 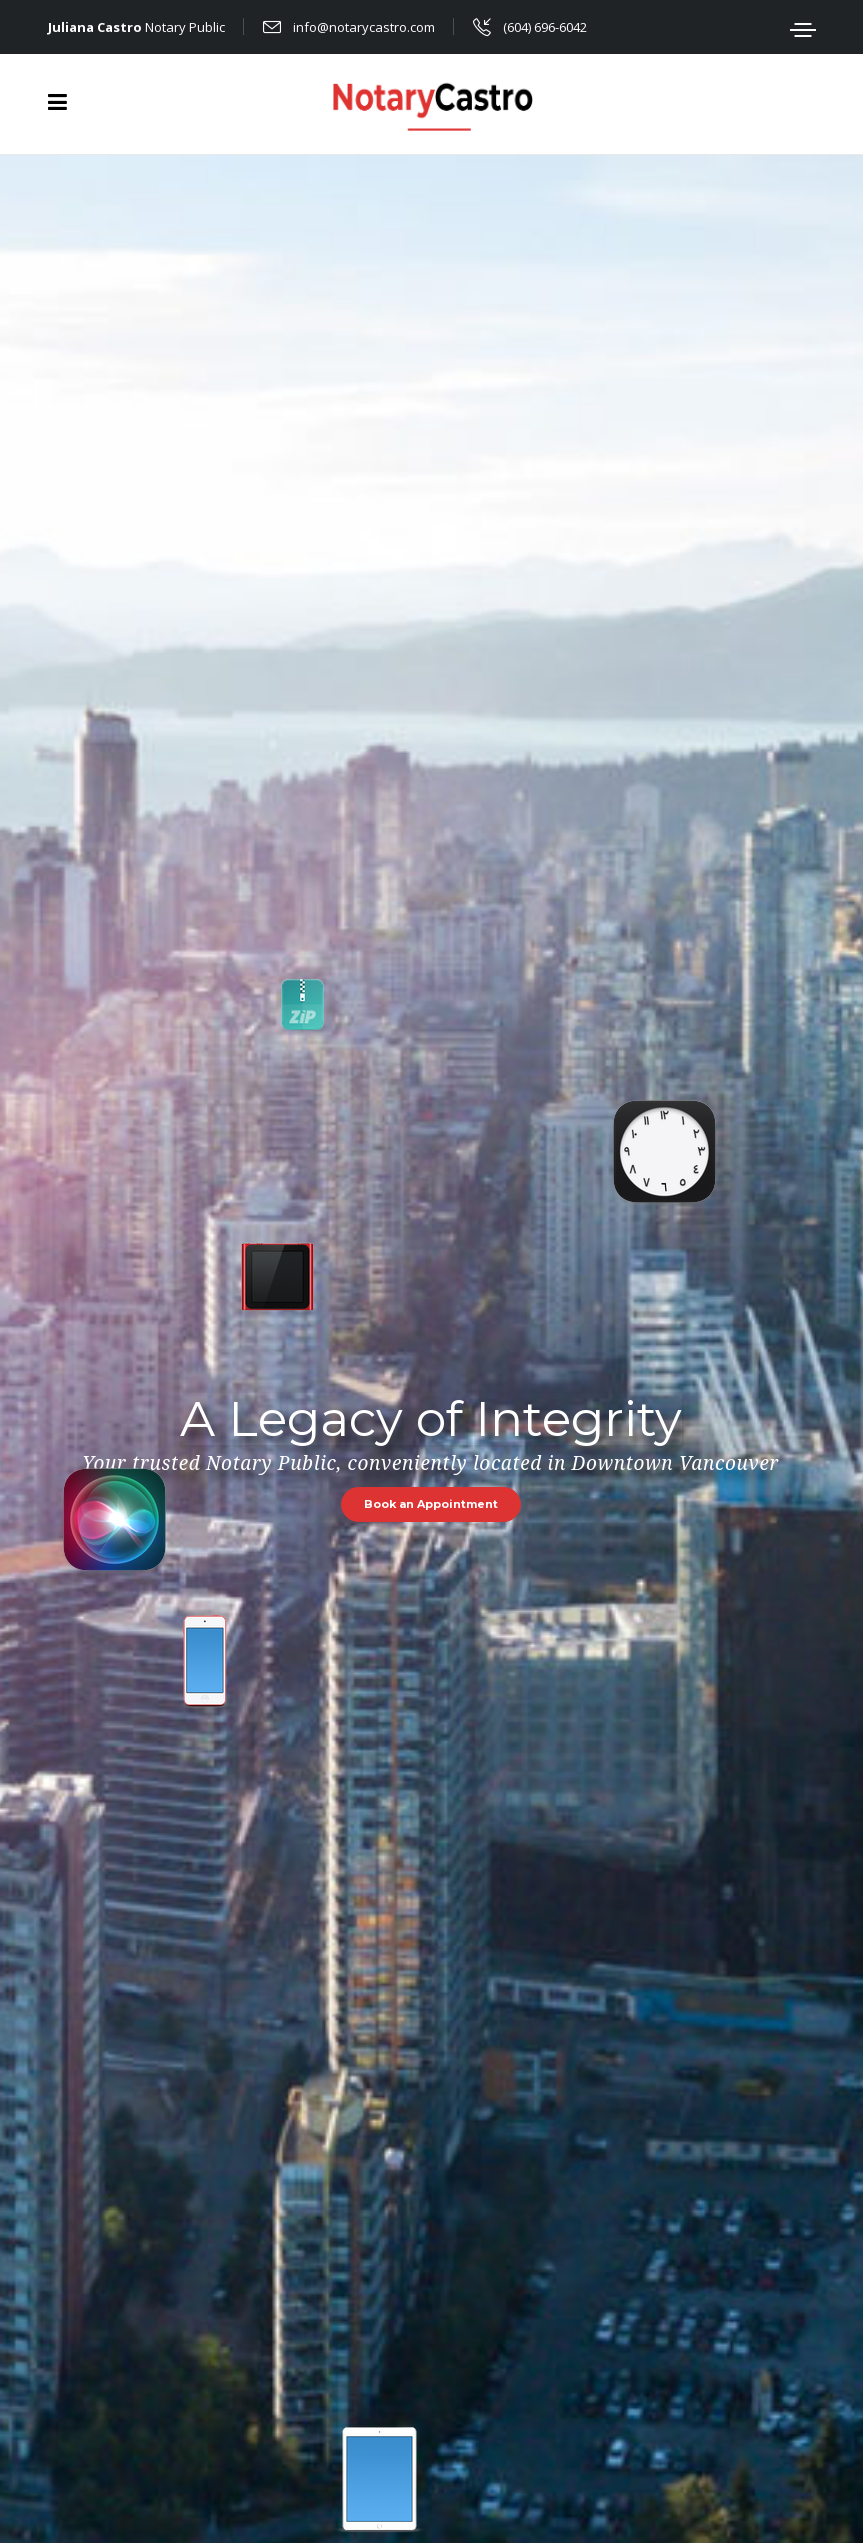 I want to click on iPod Touch device connected, so click(x=205, y=1662).